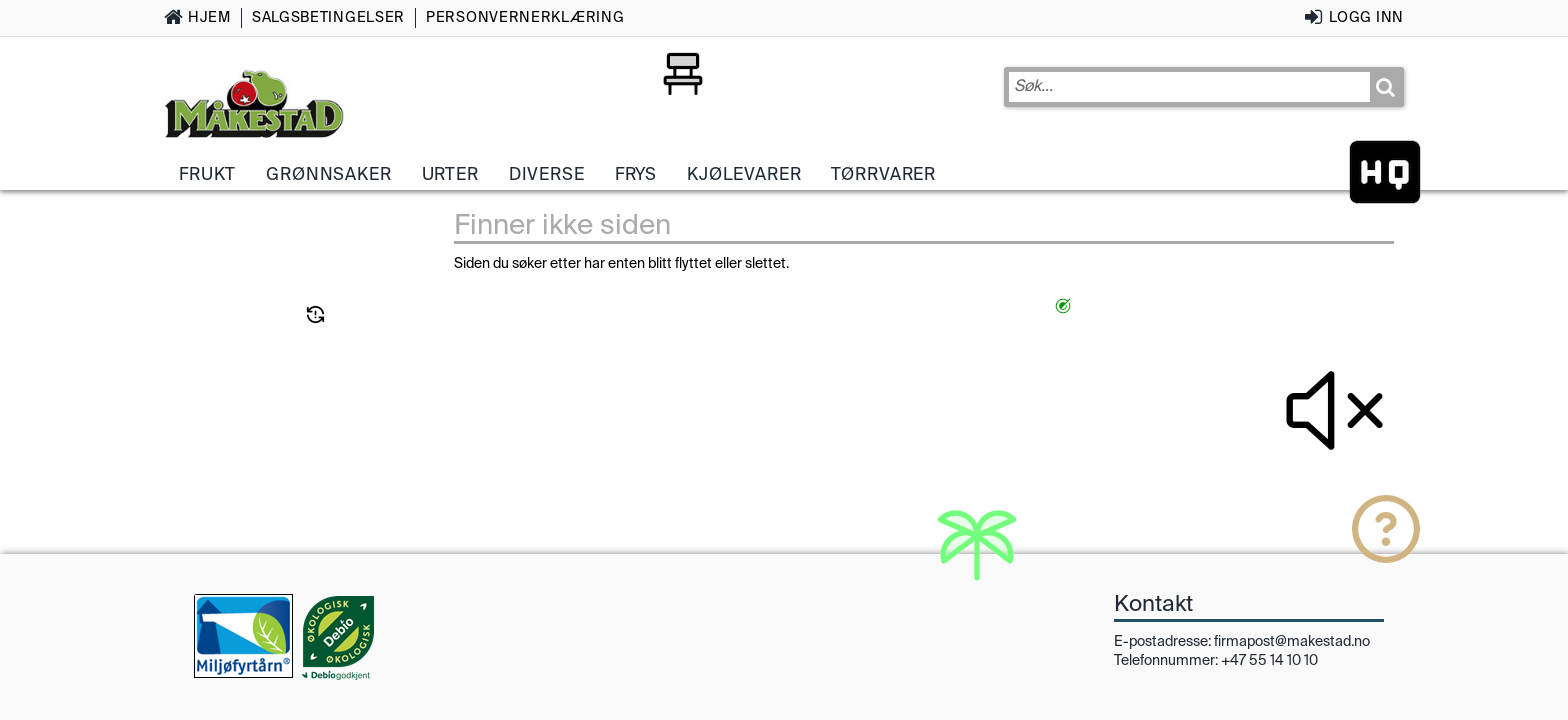  Describe the element at coordinates (315, 314) in the screenshot. I see `refresh required with warning or alert` at that location.